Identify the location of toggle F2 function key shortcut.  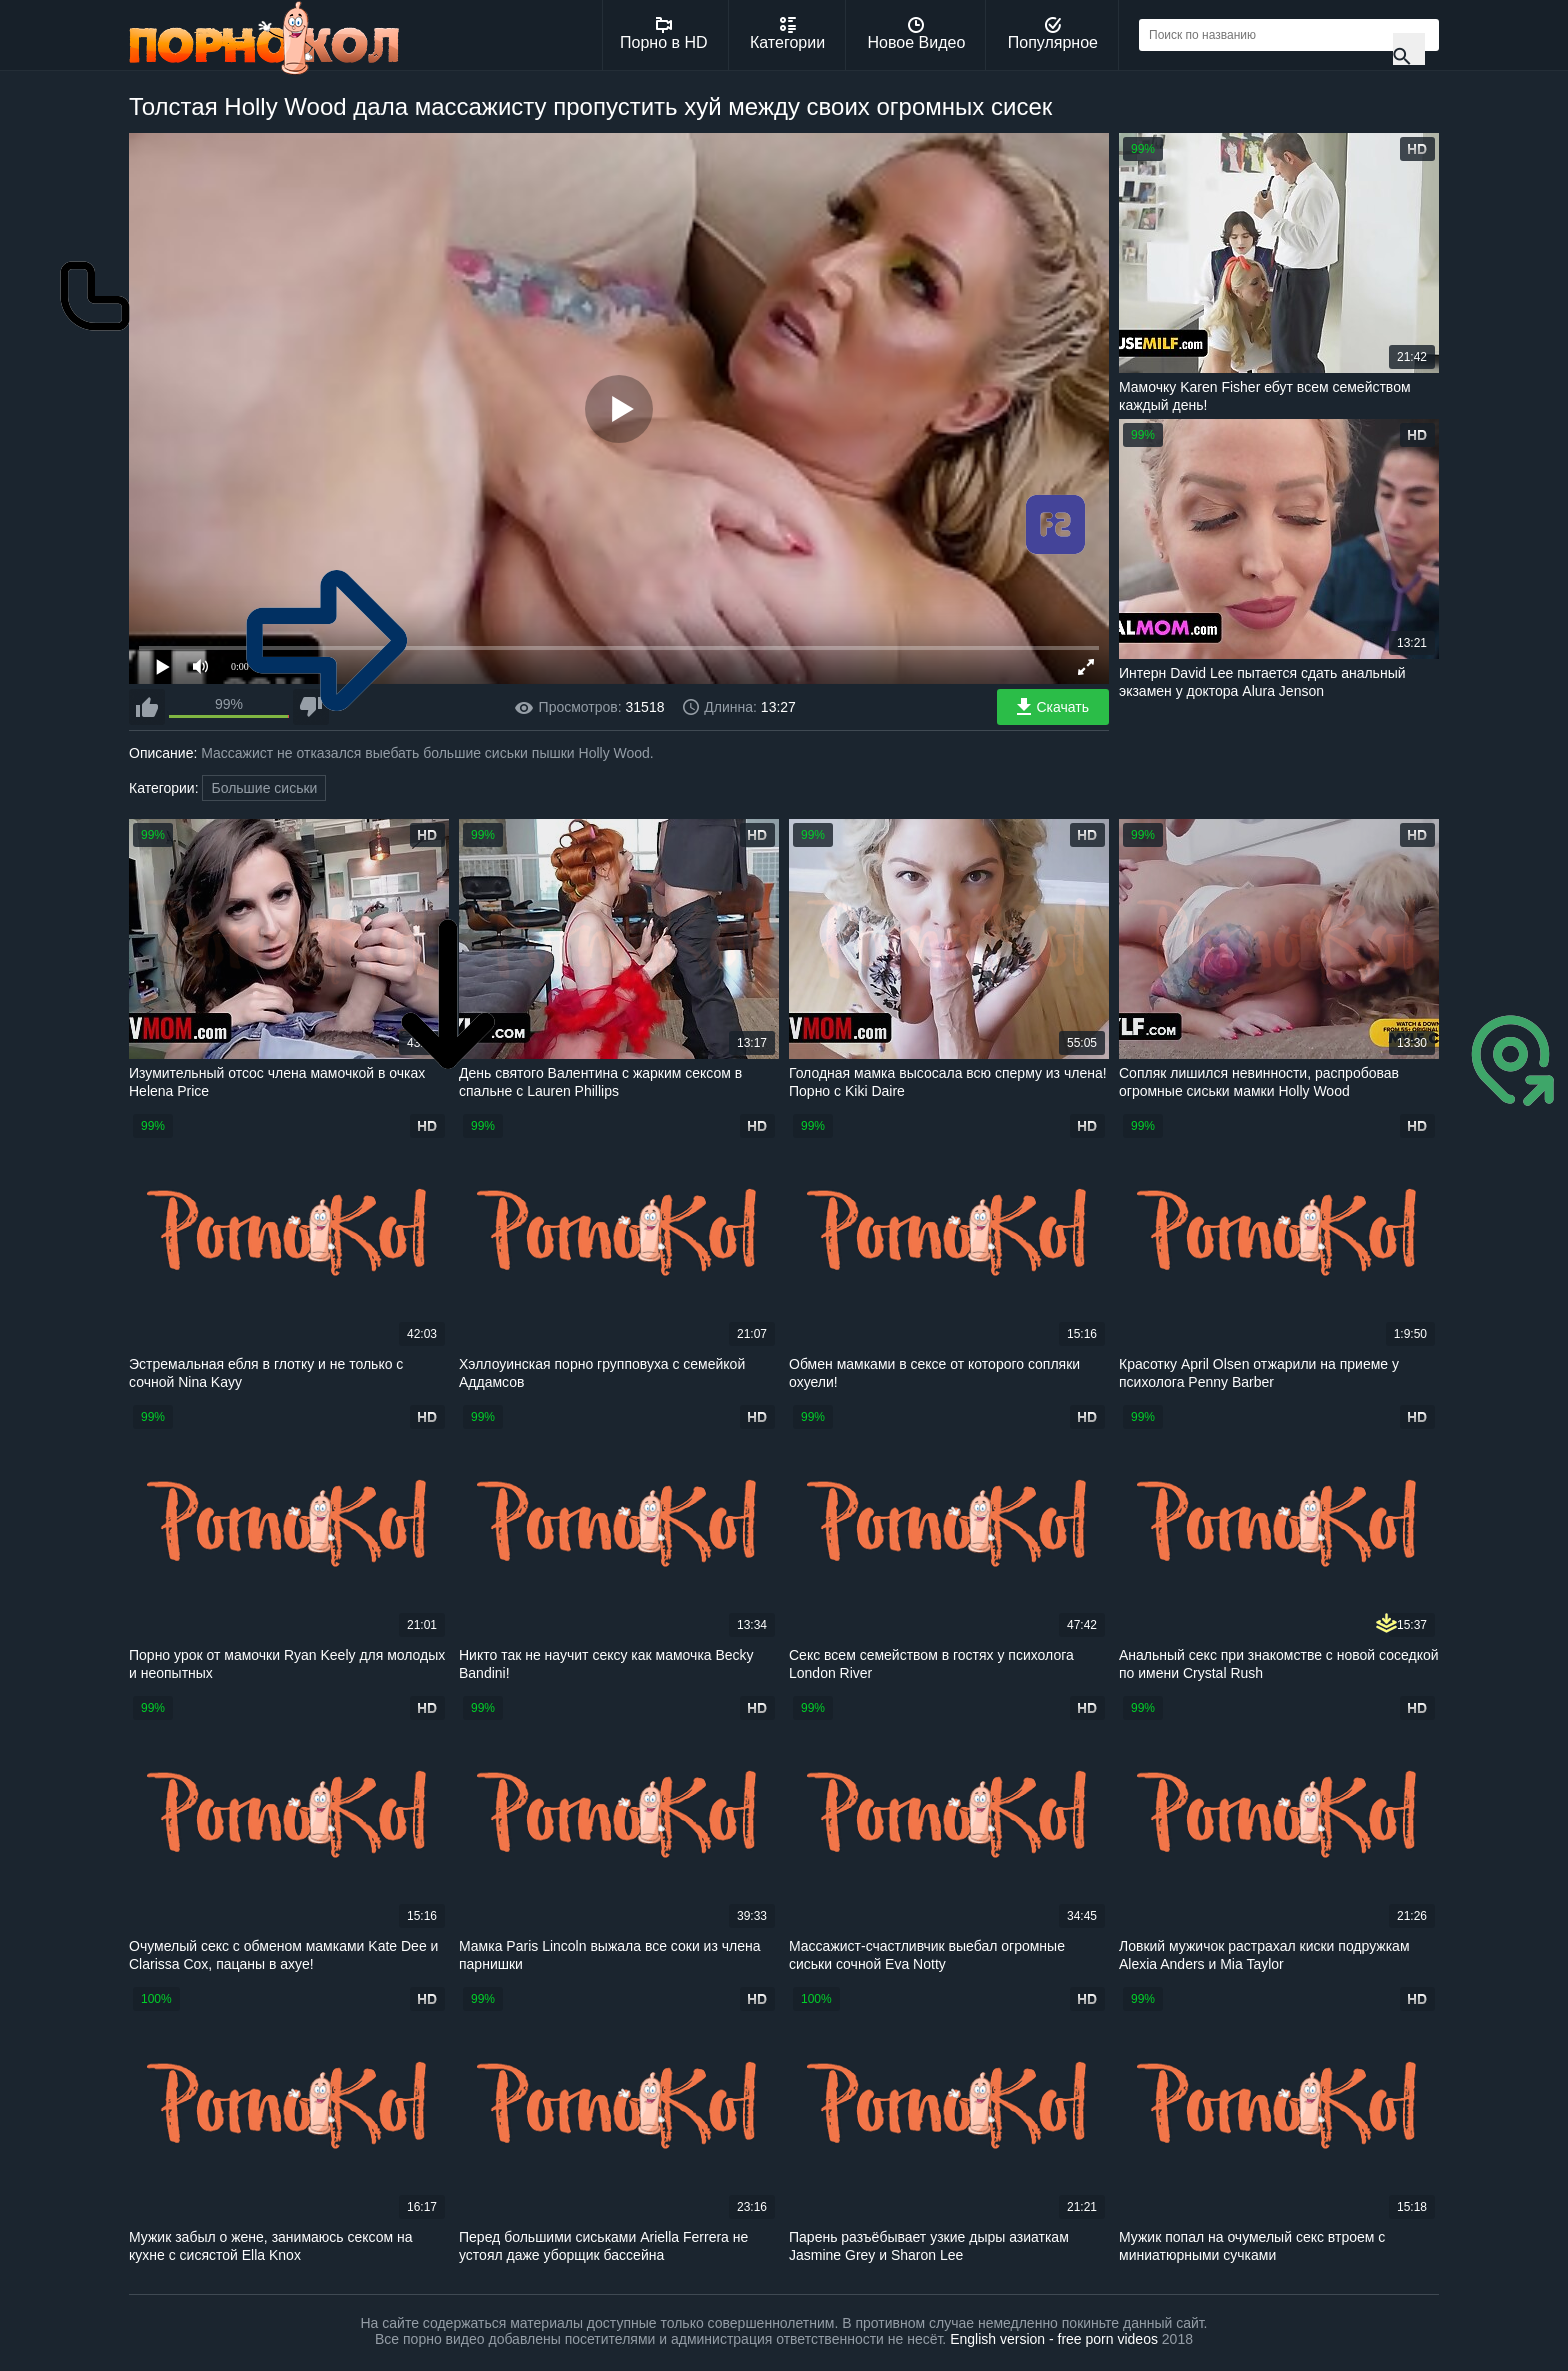
(1055, 524).